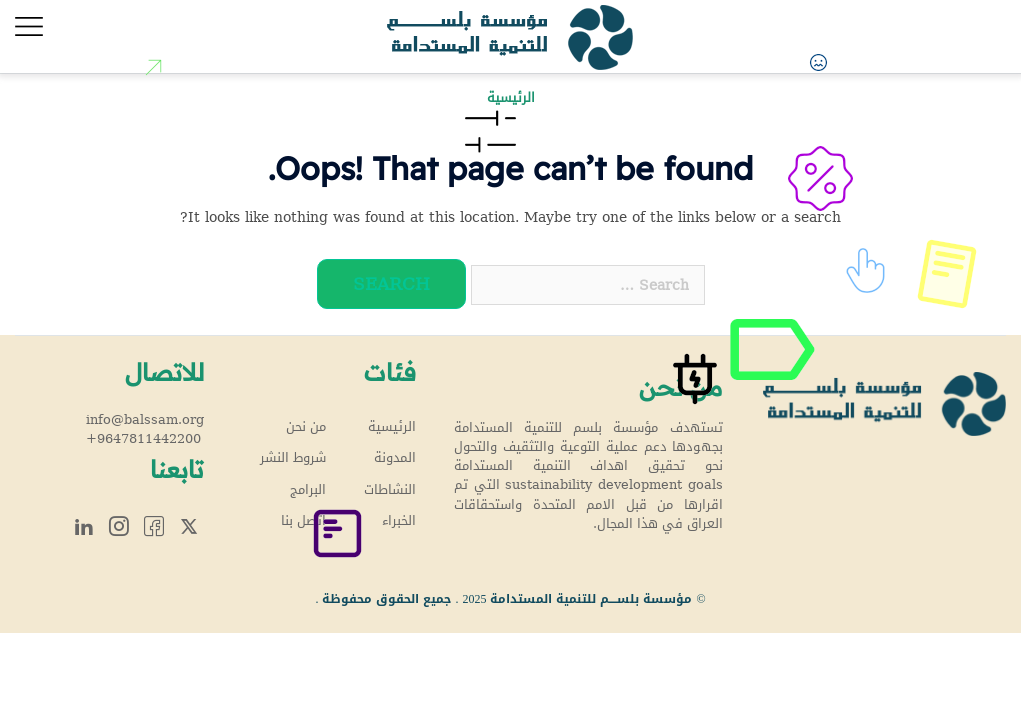 The height and width of the screenshot is (720, 1021). I want to click on indicates a nervous or anxious status, so click(818, 62).